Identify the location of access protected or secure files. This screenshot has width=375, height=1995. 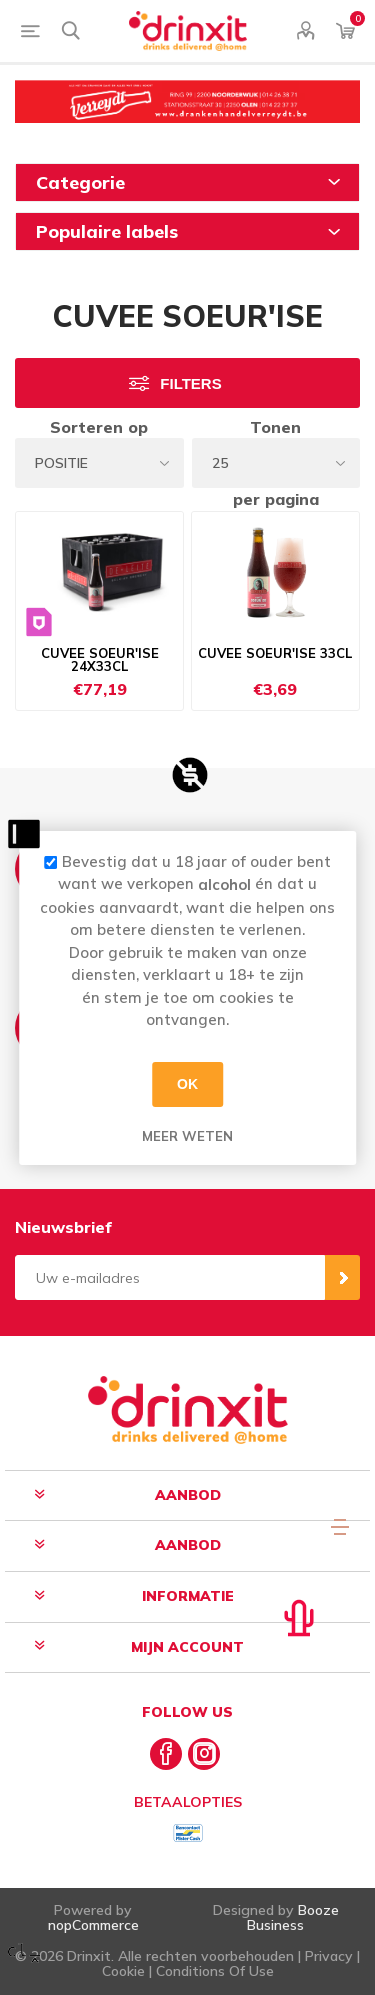
(39, 622).